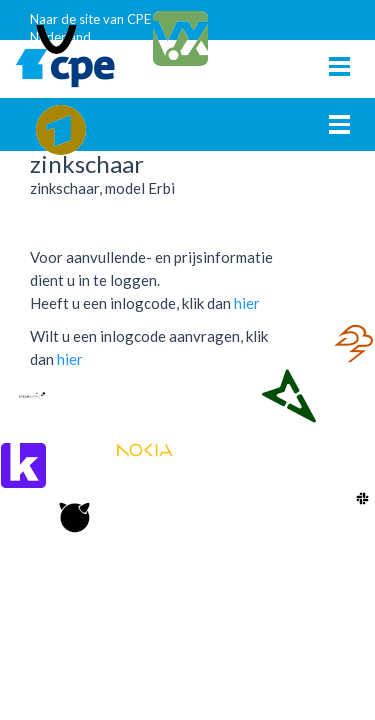 The width and height of the screenshot is (375, 720). I want to click on open the Infomaniak app or service, so click(23, 465).